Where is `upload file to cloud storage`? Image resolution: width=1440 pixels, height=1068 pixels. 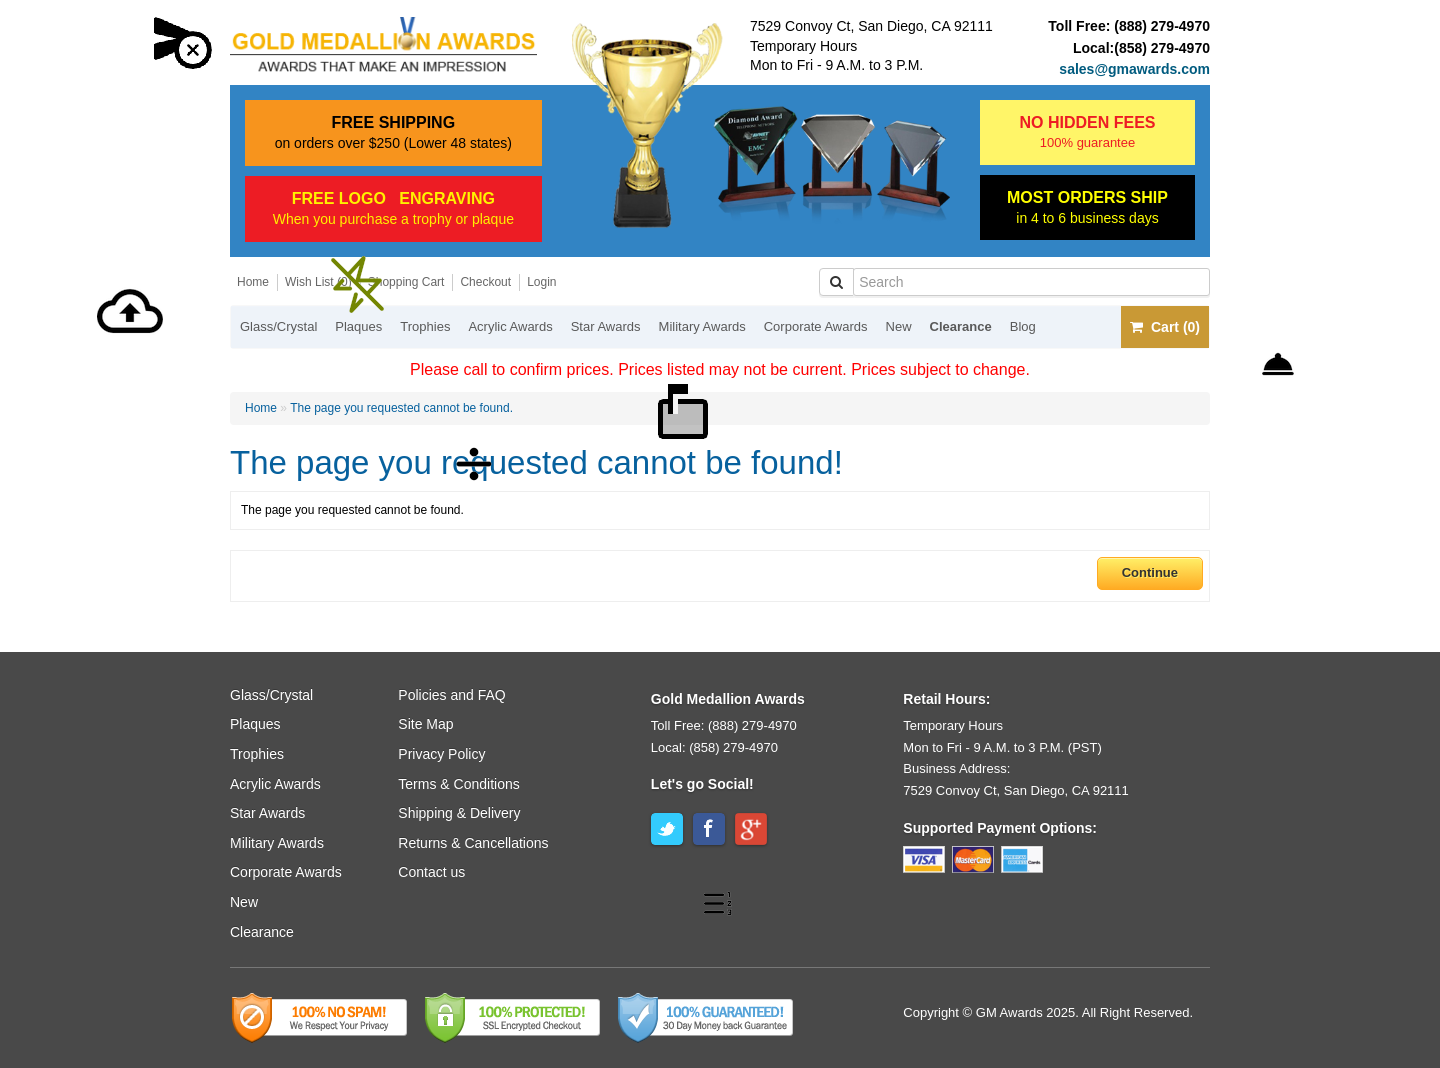
upload file to cloud storage is located at coordinates (130, 311).